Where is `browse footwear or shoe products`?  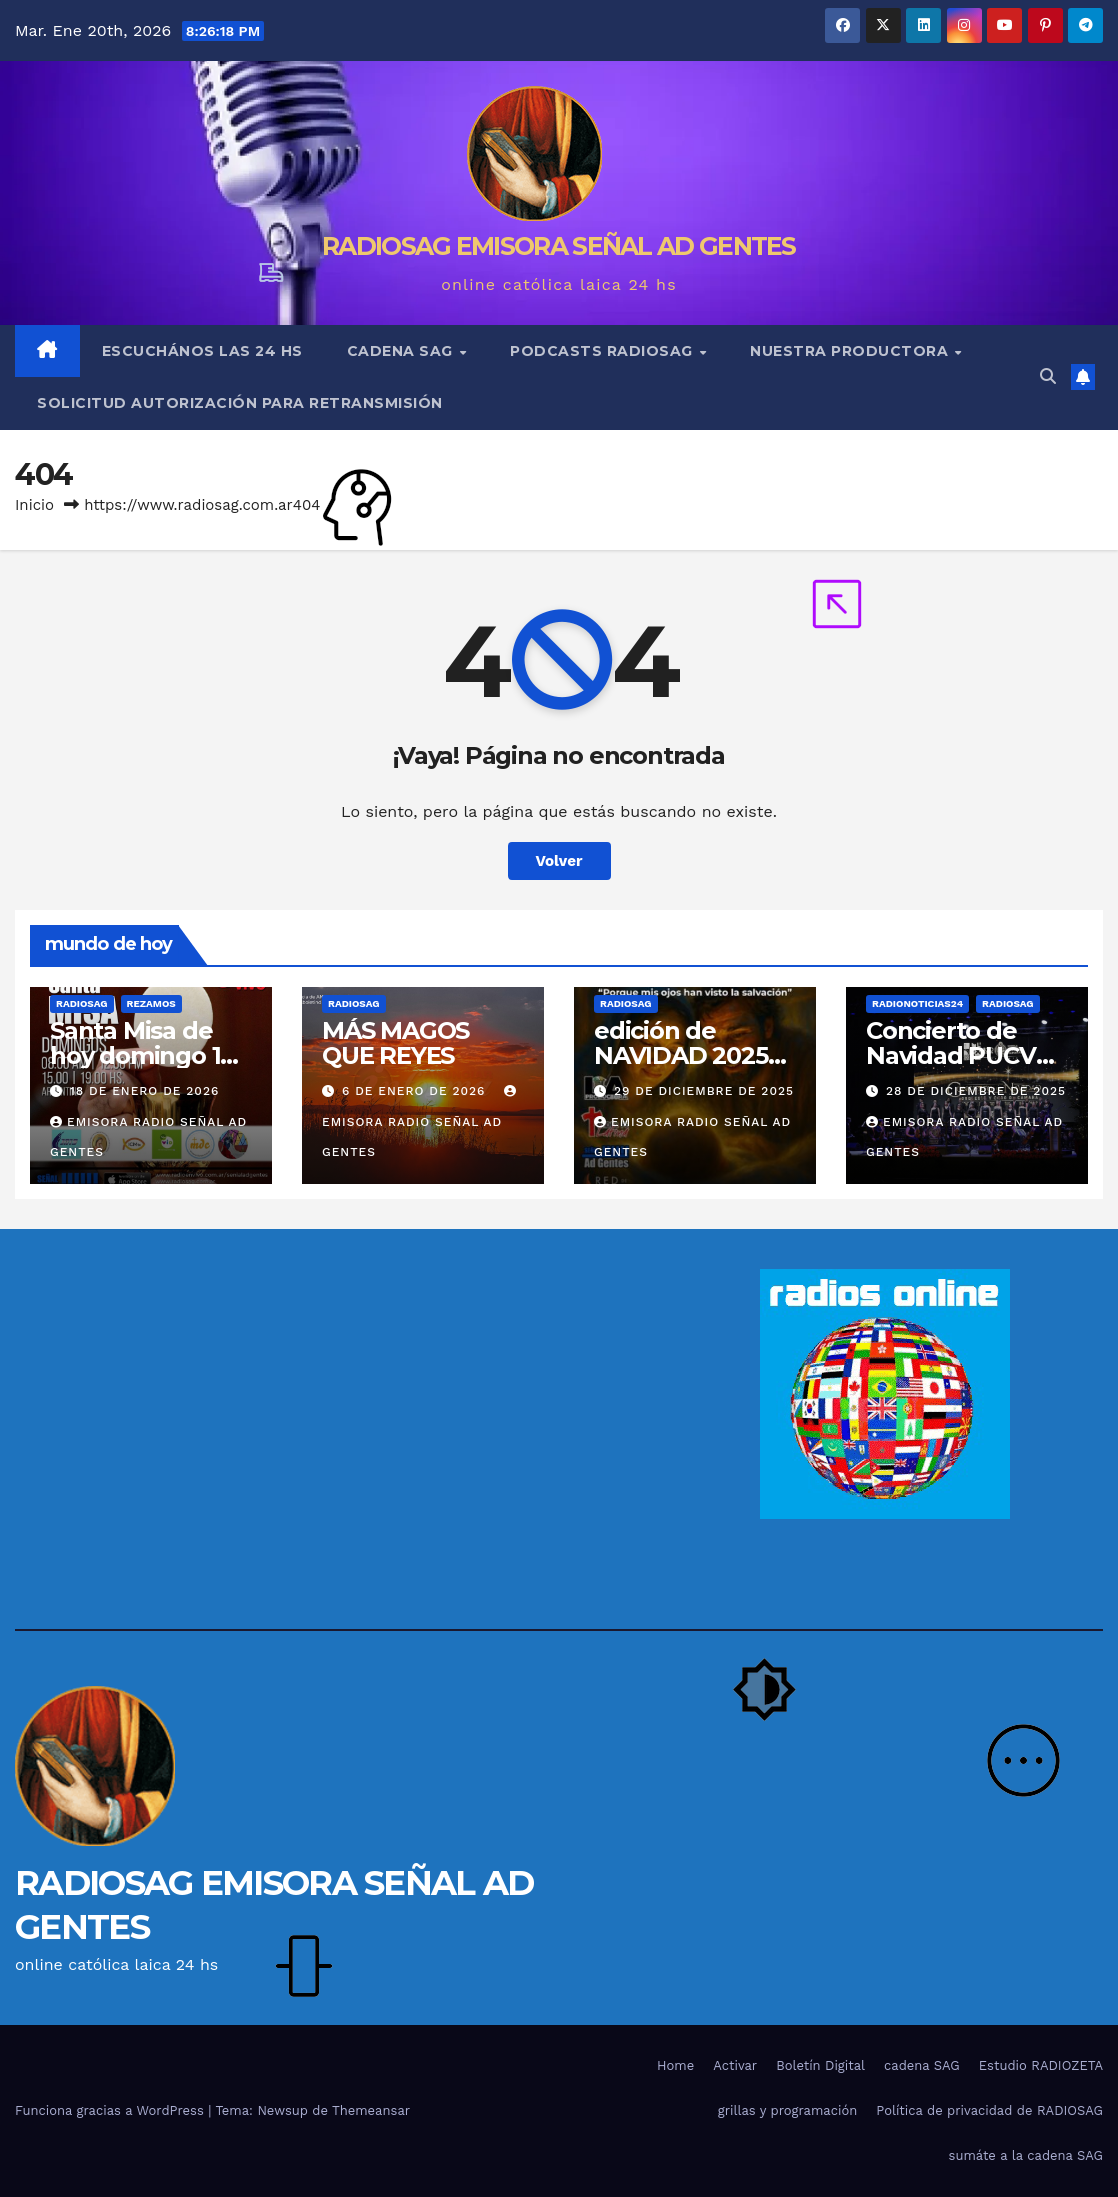 browse footwear or shoe products is located at coordinates (270, 272).